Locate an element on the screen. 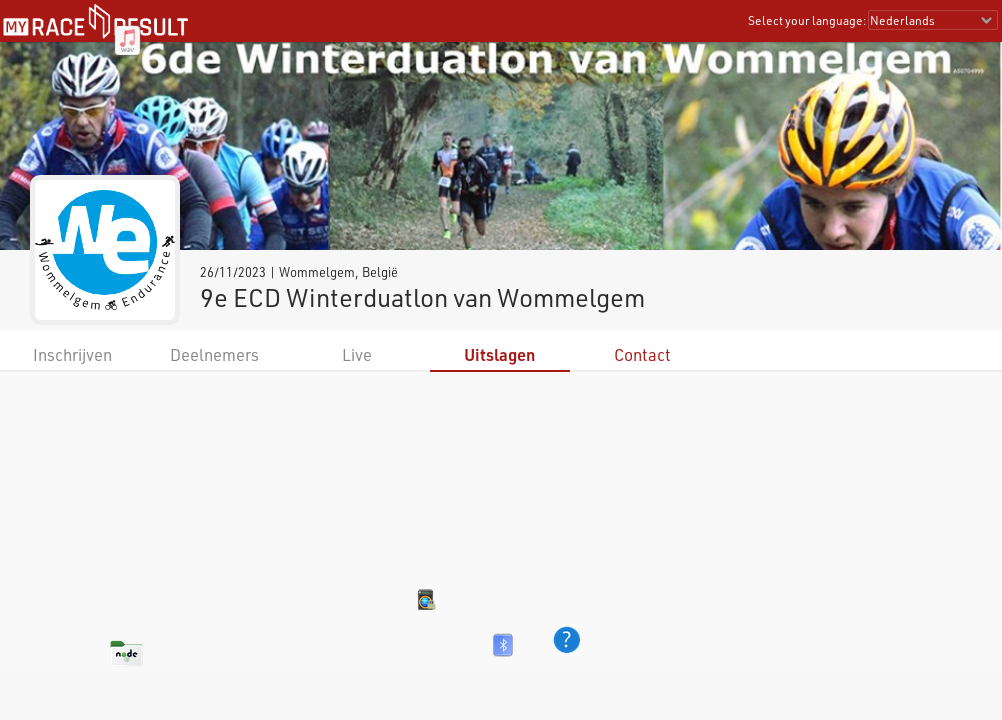 Image resolution: width=1002 pixels, height=720 pixels. locked RAID 0 storage array is located at coordinates (425, 599).